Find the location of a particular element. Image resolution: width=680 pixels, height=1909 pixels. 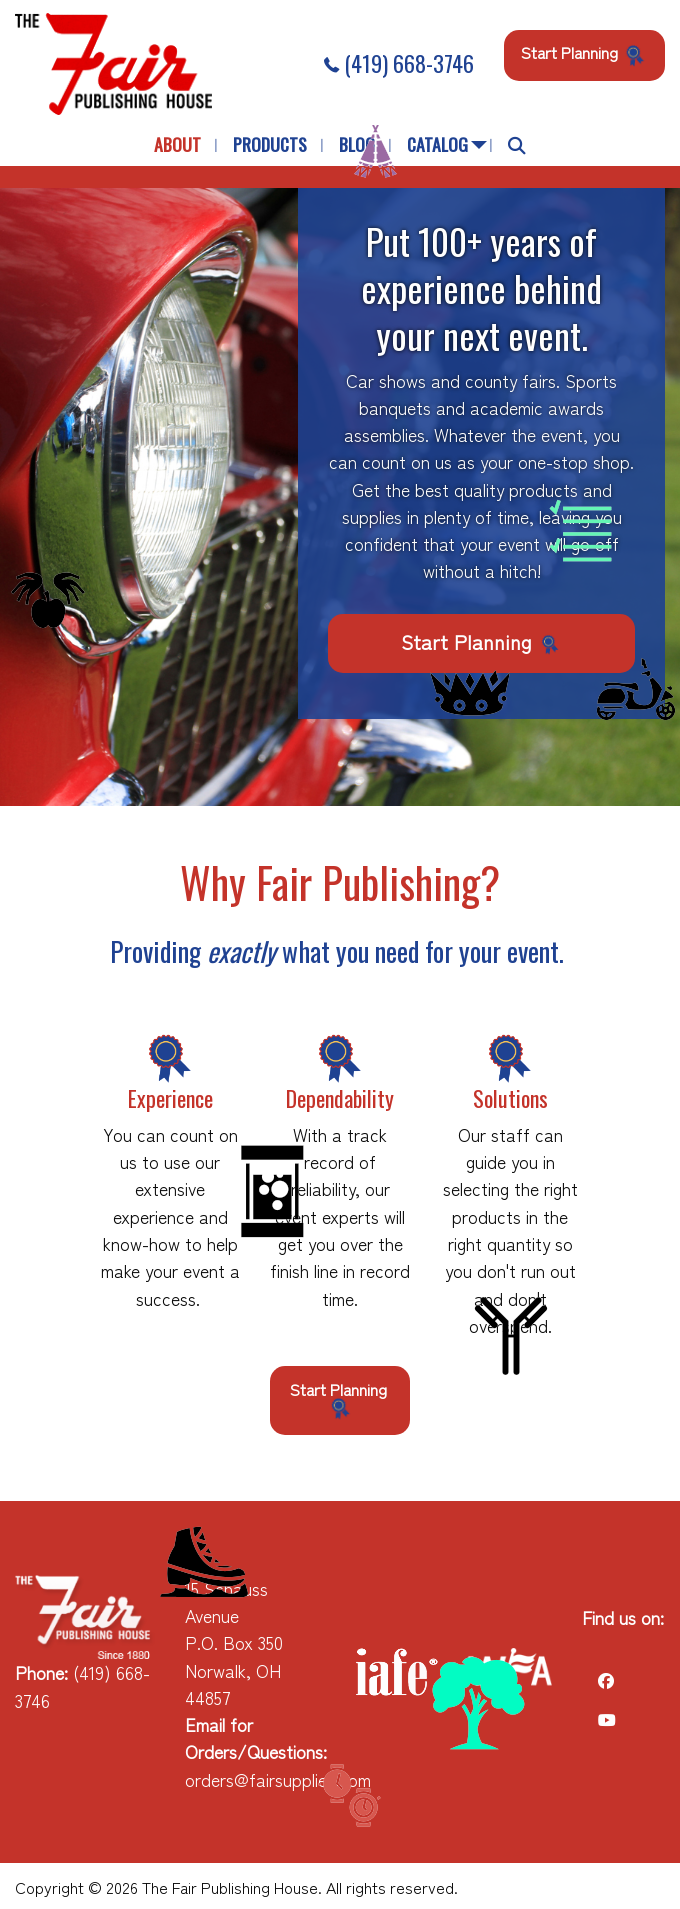

view immune system or antibody information is located at coordinates (511, 1336).